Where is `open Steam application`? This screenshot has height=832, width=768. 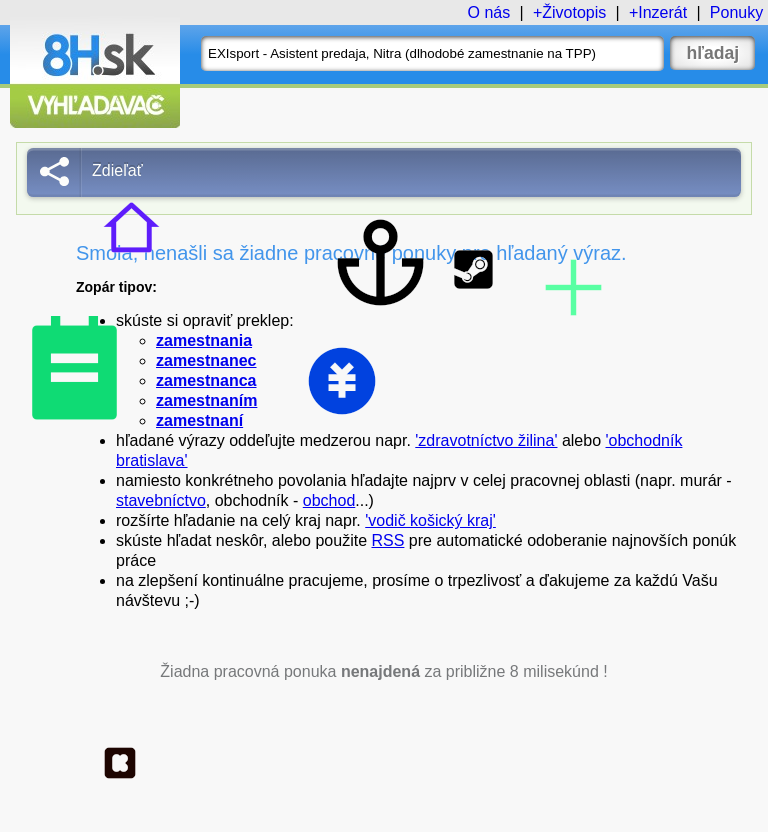 open Steam application is located at coordinates (473, 269).